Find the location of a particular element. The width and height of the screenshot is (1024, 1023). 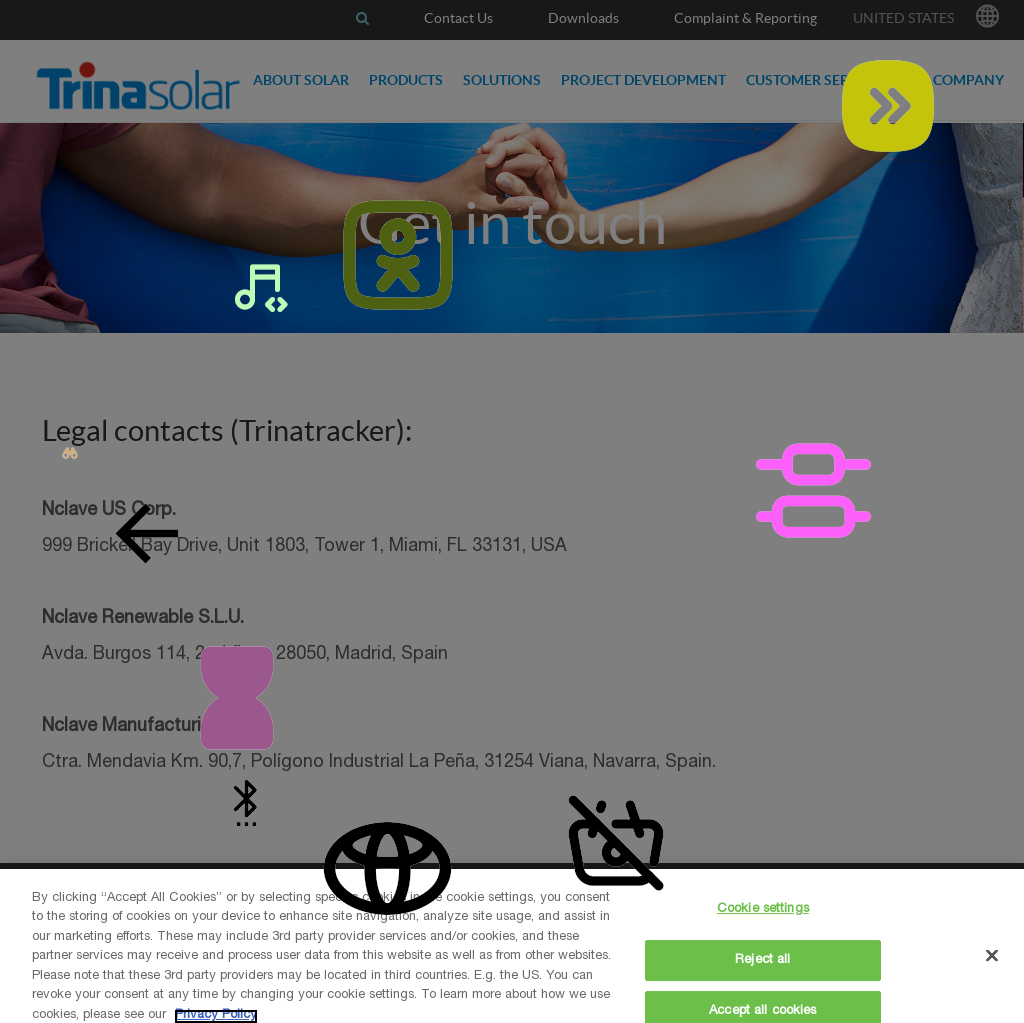

access bluetooth settings is located at coordinates (246, 802).